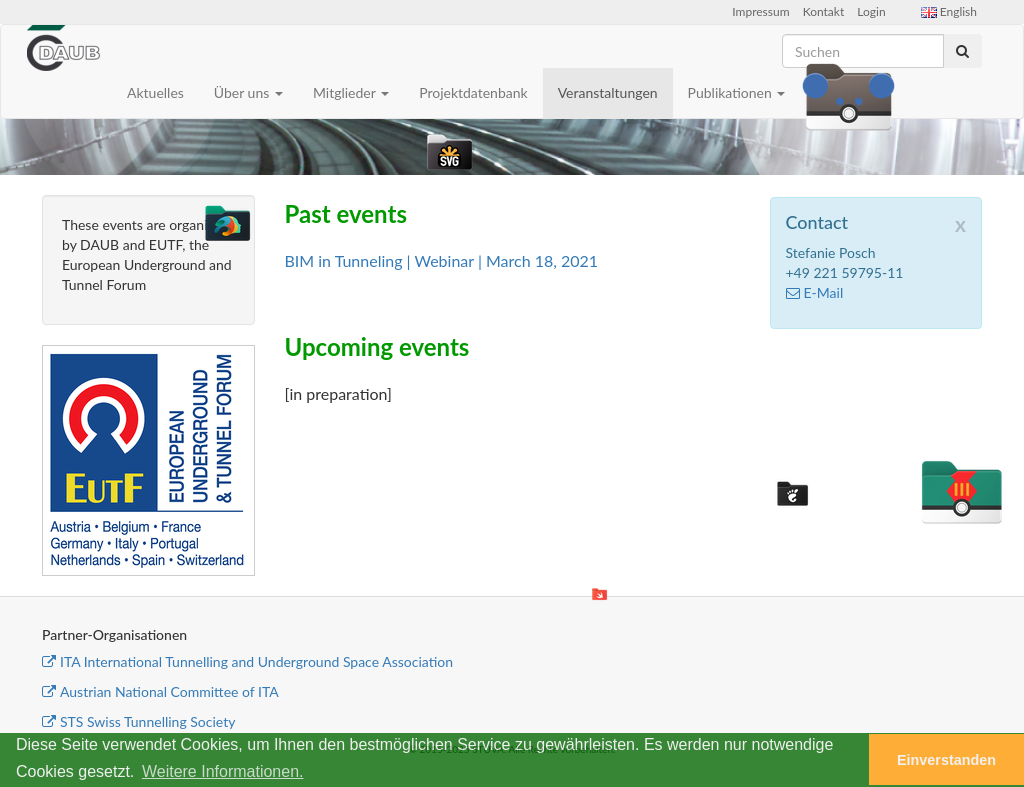  I want to click on open daz 3d project files folder, so click(227, 224).